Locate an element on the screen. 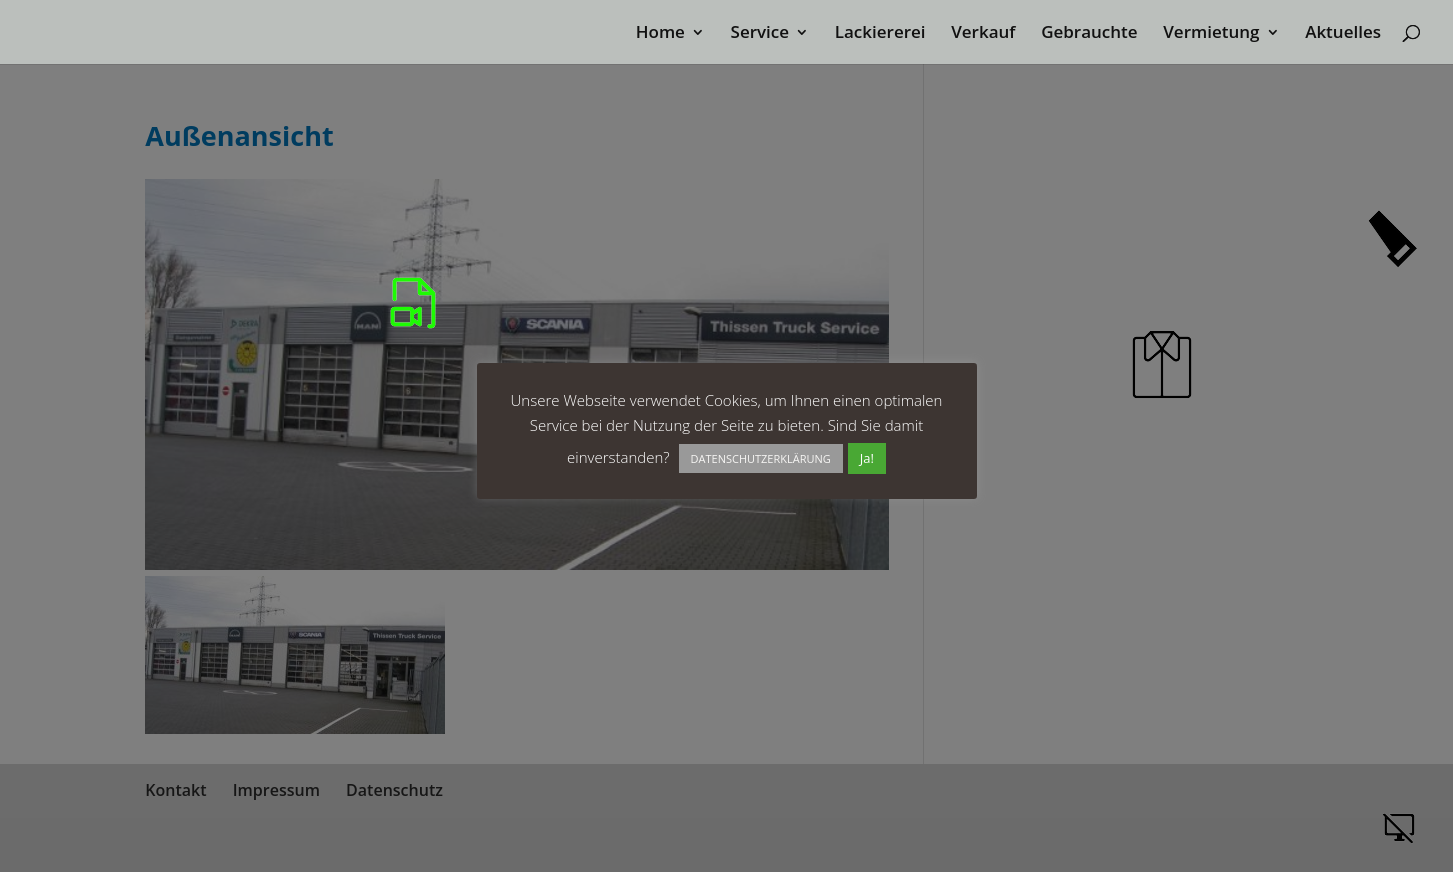 This screenshot has height=872, width=1453. open a video file is located at coordinates (414, 303).